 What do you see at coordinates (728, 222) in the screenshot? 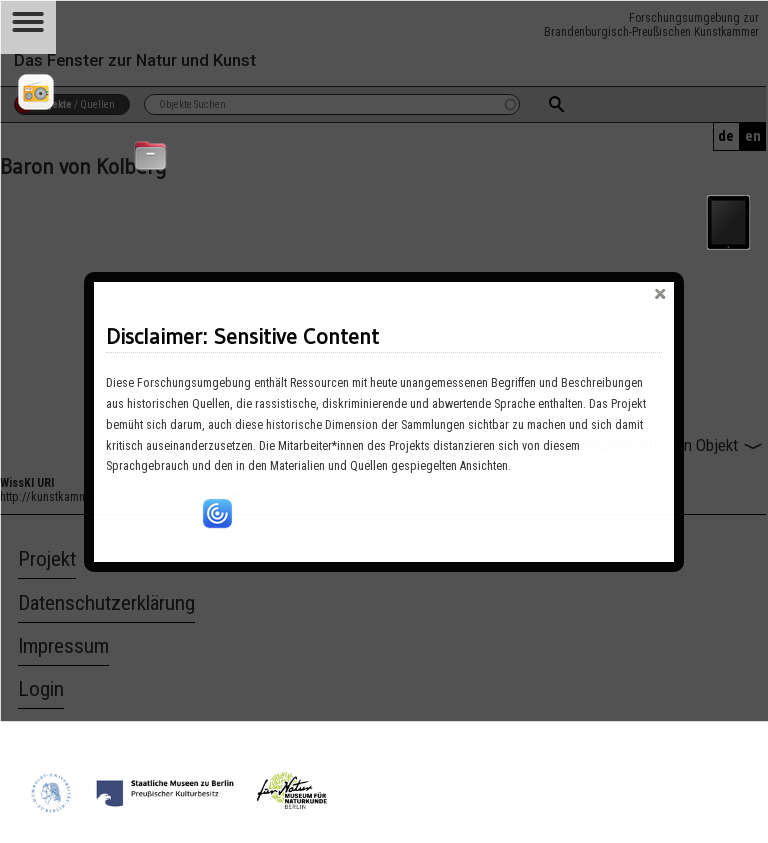
I see `iPad device icon` at bounding box center [728, 222].